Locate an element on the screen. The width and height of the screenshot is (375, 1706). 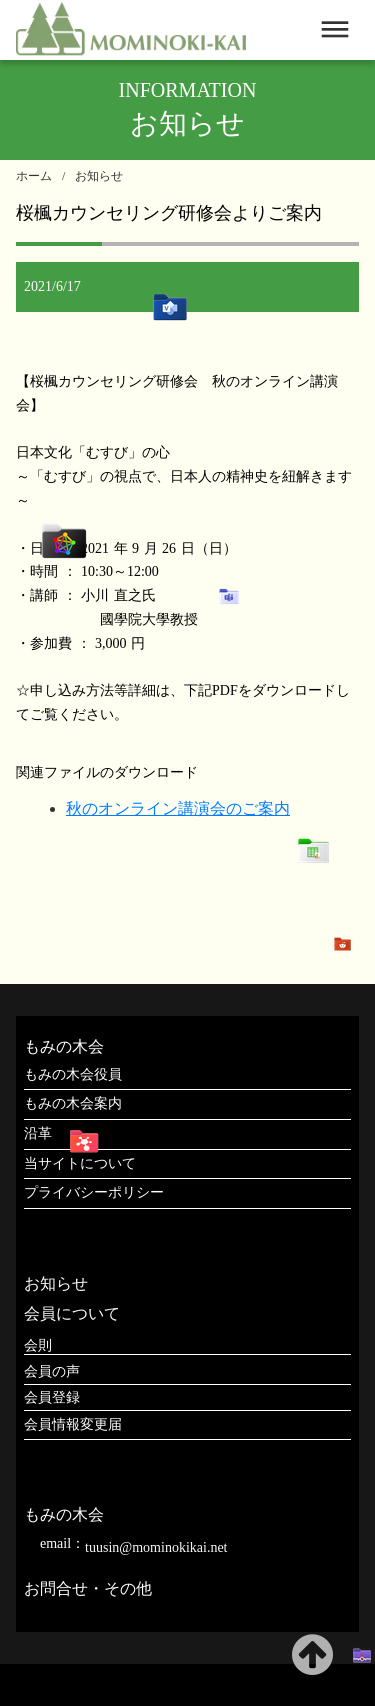
open folder containing microsoft visio files is located at coordinates (170, 308).